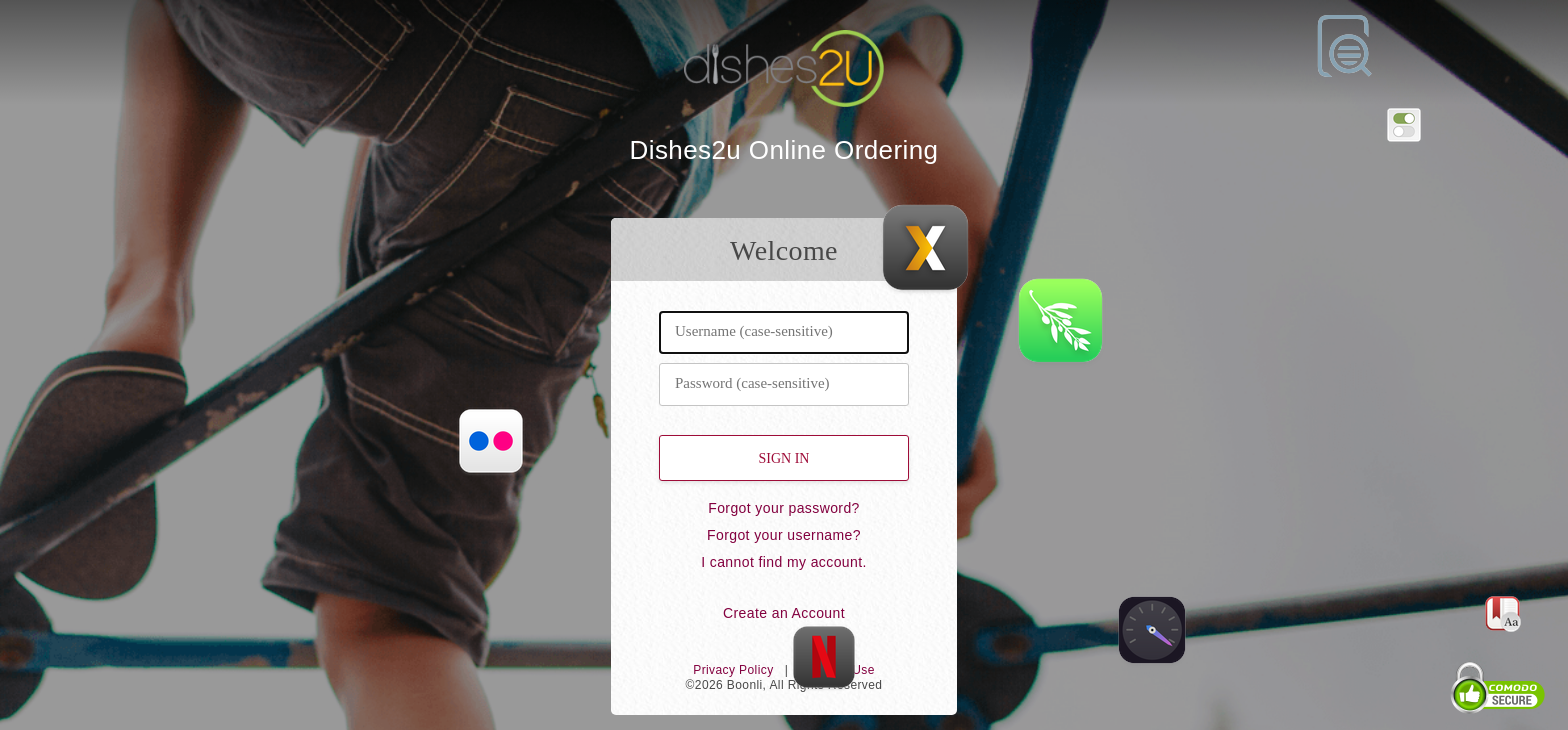  What do you see at coordinates (1345, 46) in the screenshot?
I see `open document viewer app` at bounding box center [1345, 46].